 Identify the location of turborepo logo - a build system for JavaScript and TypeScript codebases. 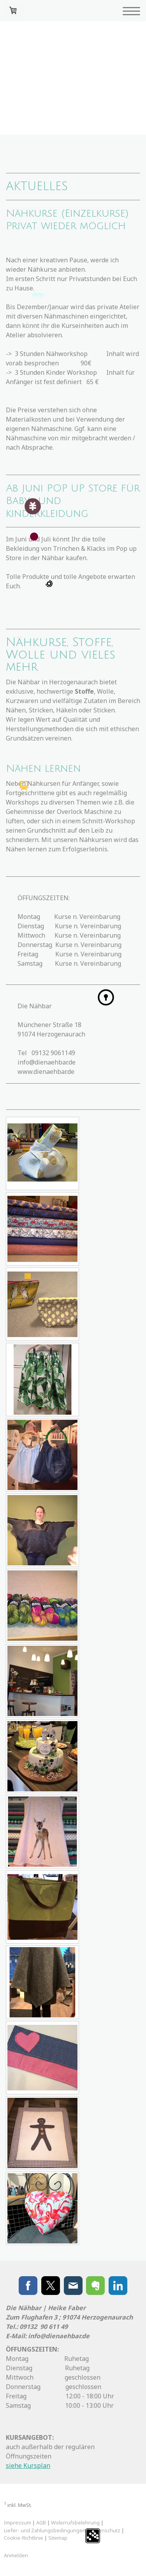
(49, 584).